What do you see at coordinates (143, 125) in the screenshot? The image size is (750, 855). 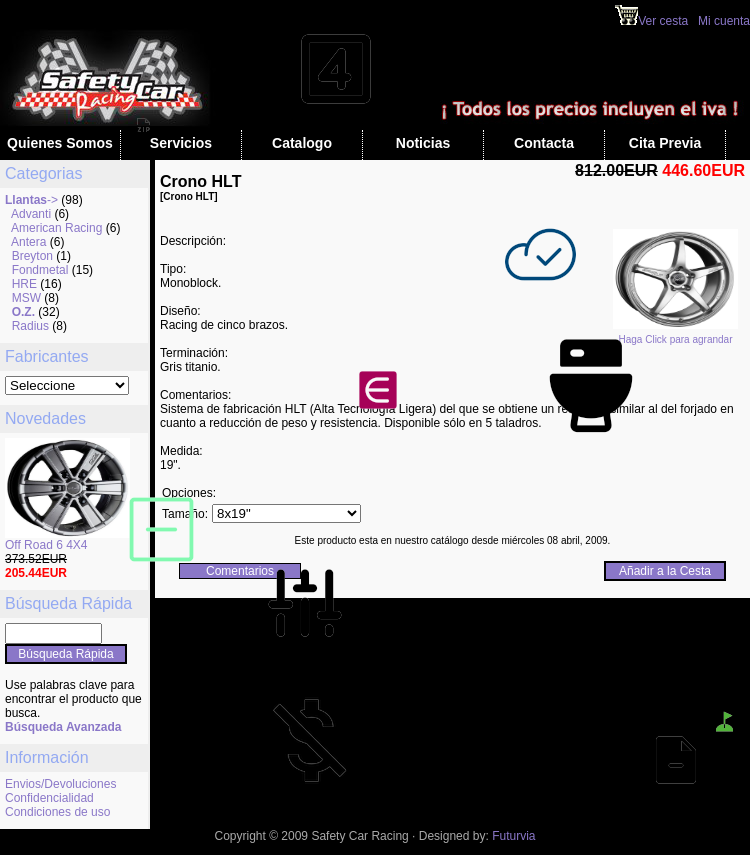 I see `compress or archive files into a zip folder` at bounding box center [143, 125].